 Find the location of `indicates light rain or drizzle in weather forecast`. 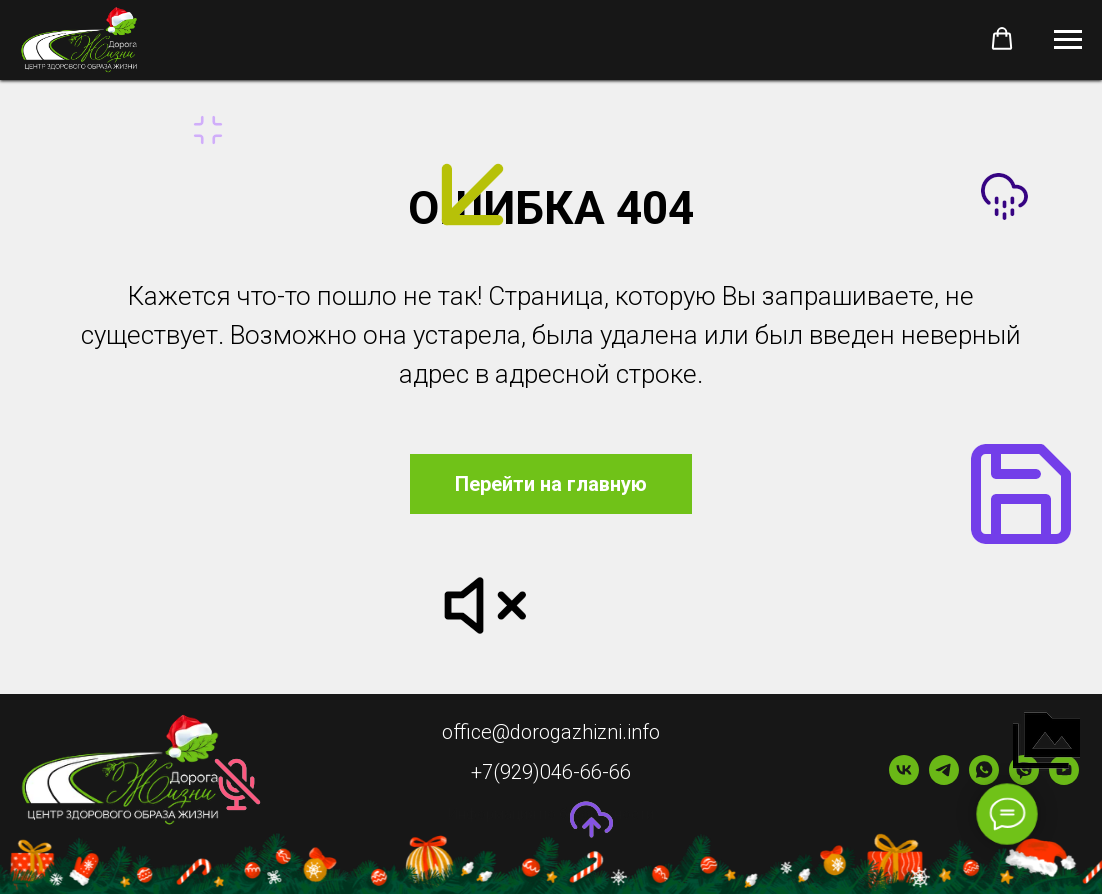

indicates light rain or drizzle in weather forecast is located at coordinates (1004, 196).